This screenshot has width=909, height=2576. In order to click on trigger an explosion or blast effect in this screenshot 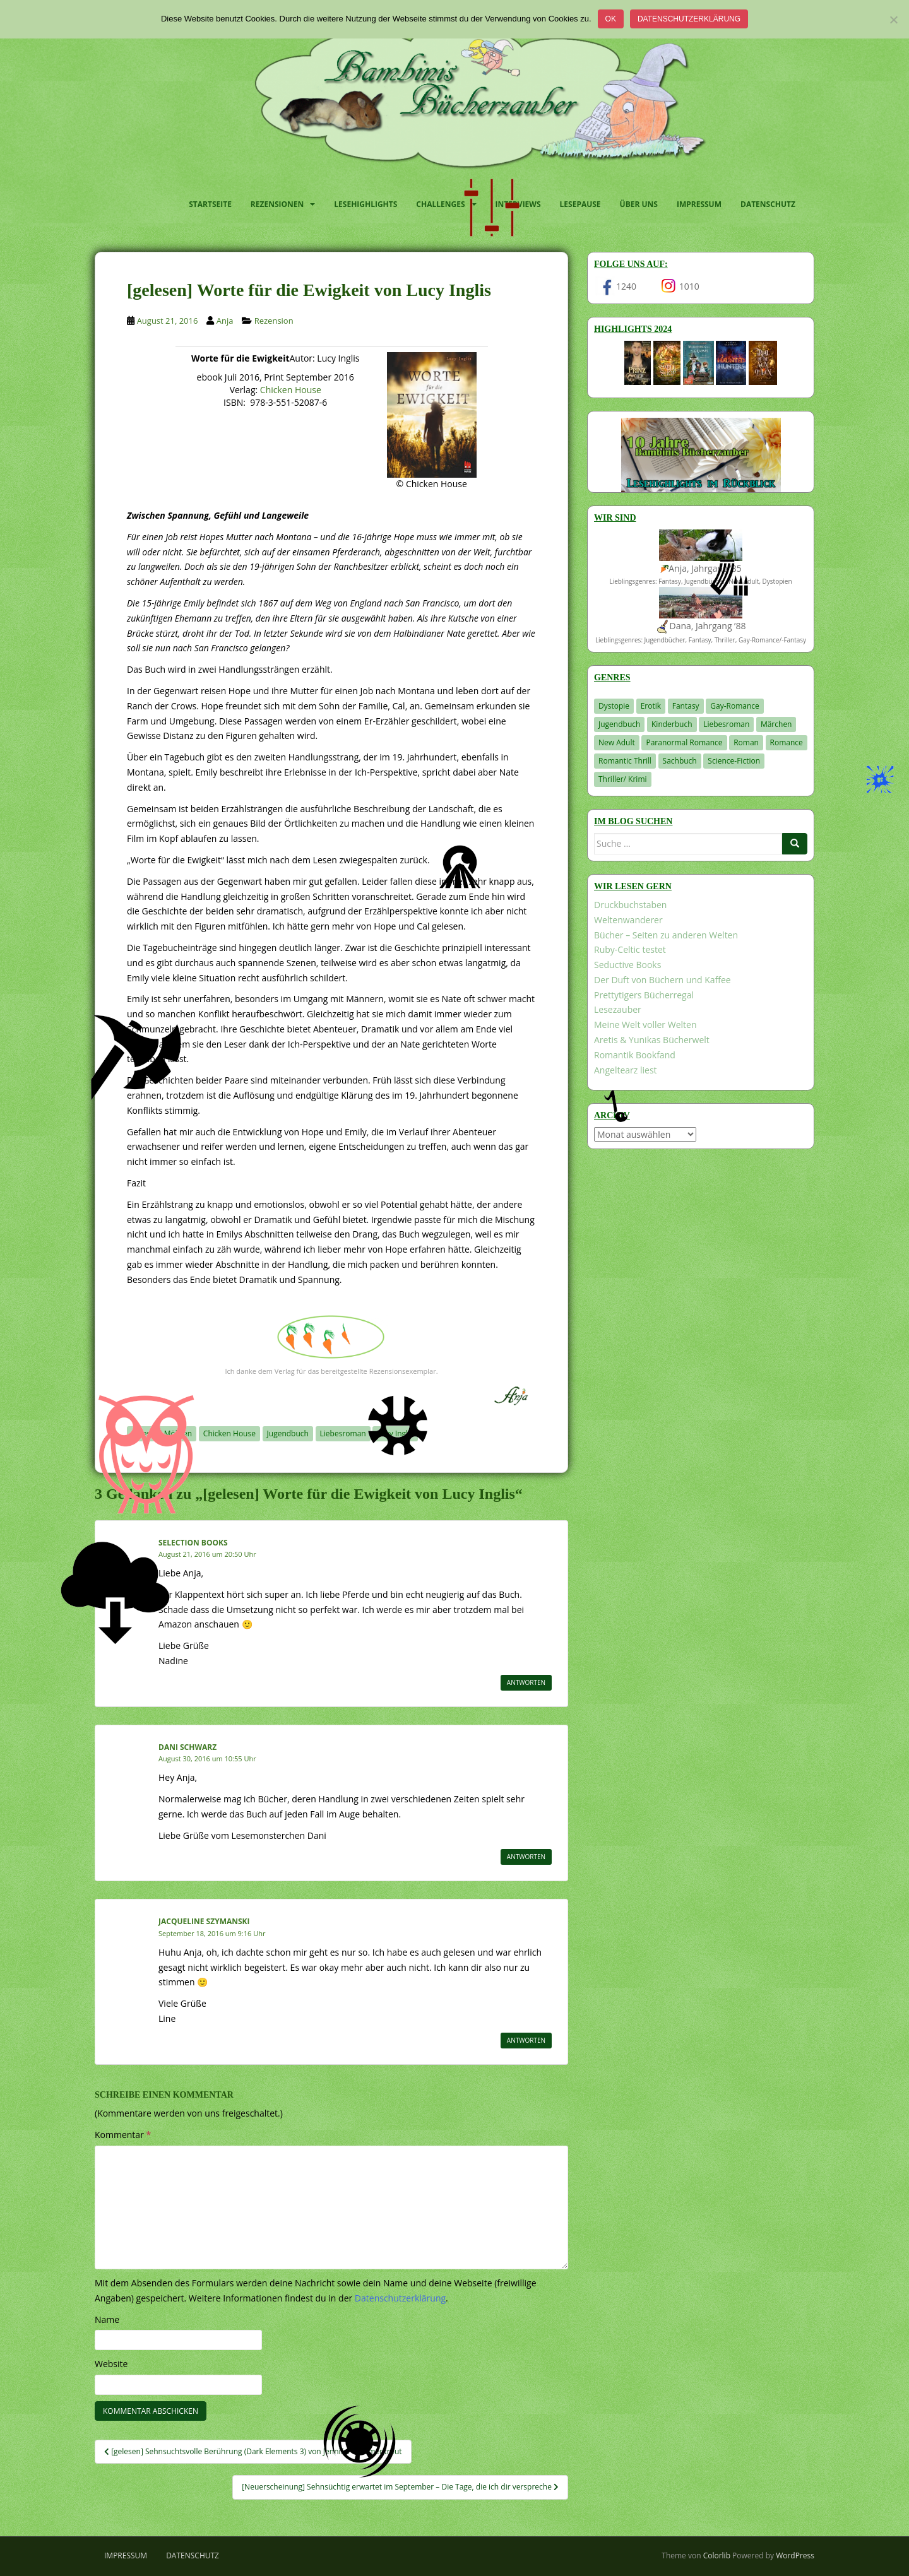, I will do `click(880, 779)`.